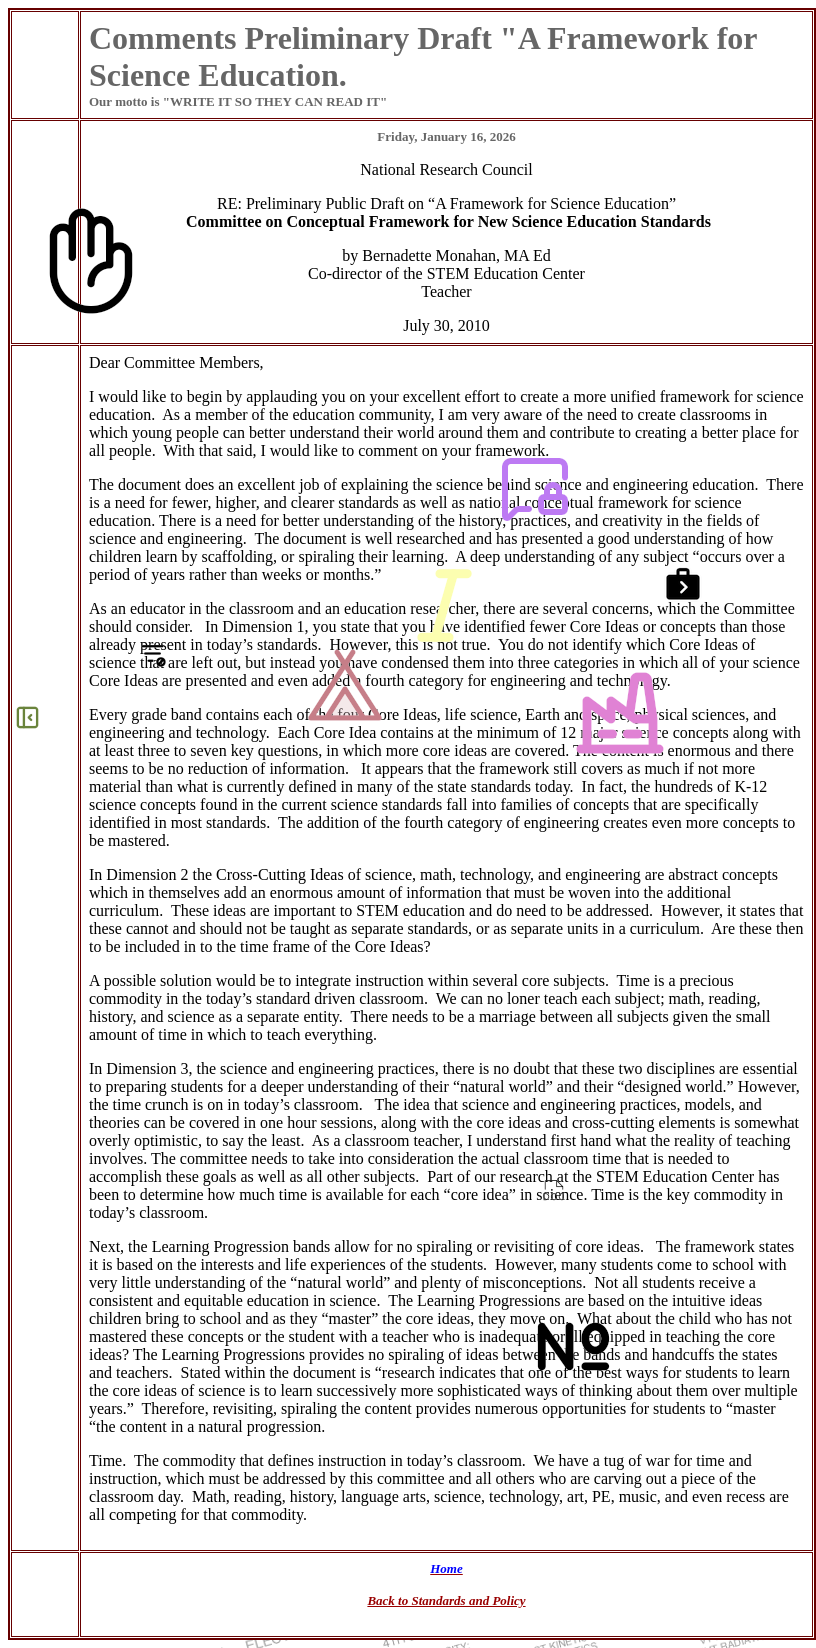  I want to click on collapse the left sidebar, so click(27, 717).